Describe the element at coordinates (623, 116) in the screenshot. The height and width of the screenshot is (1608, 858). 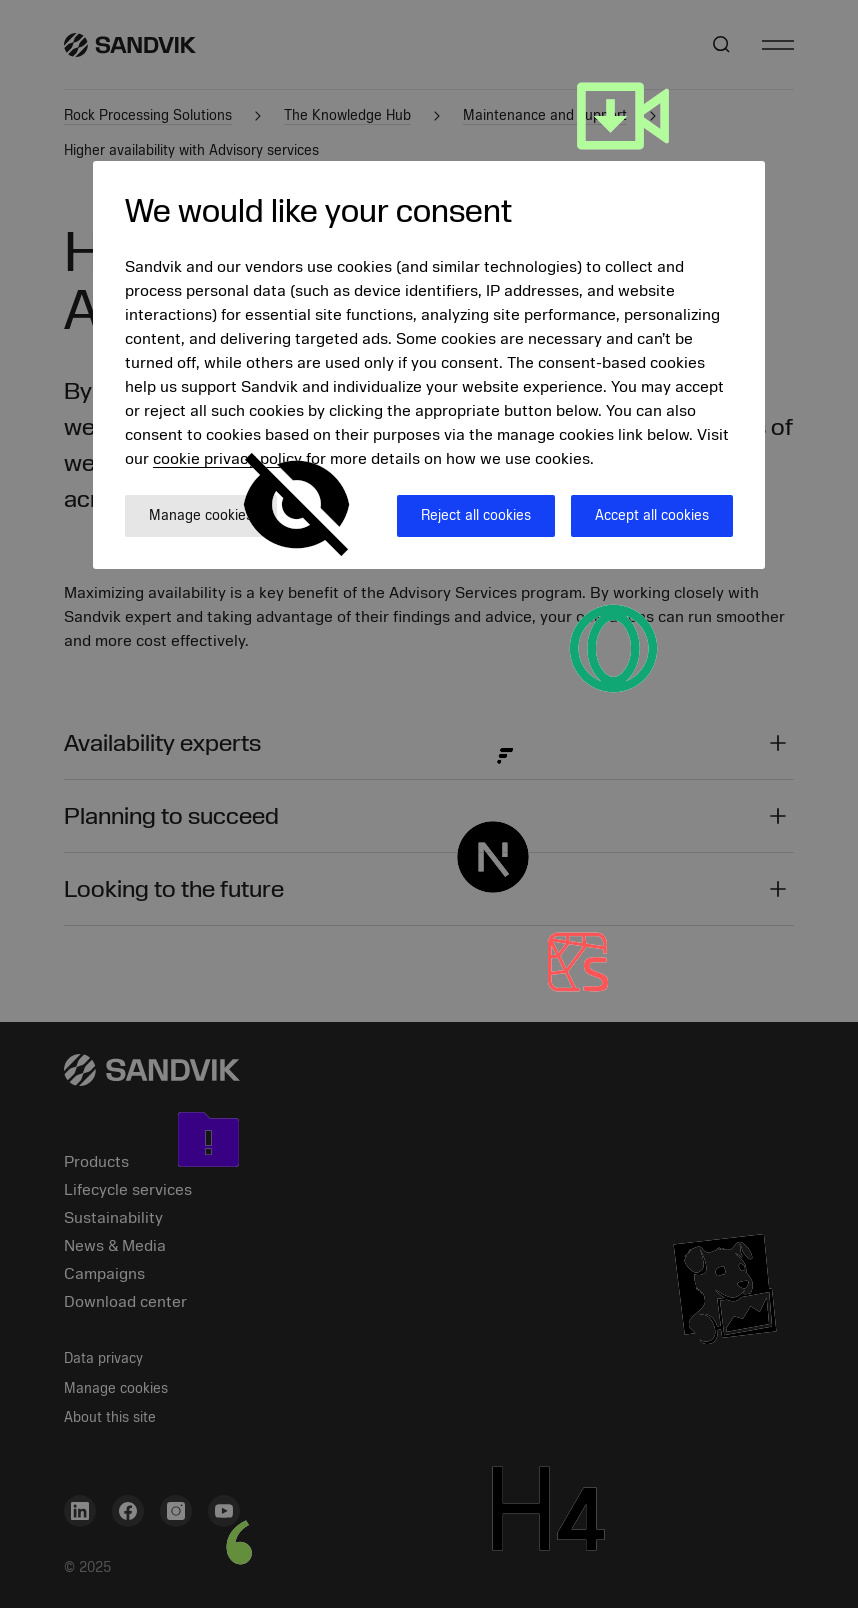
I see `download video to device` at that location.